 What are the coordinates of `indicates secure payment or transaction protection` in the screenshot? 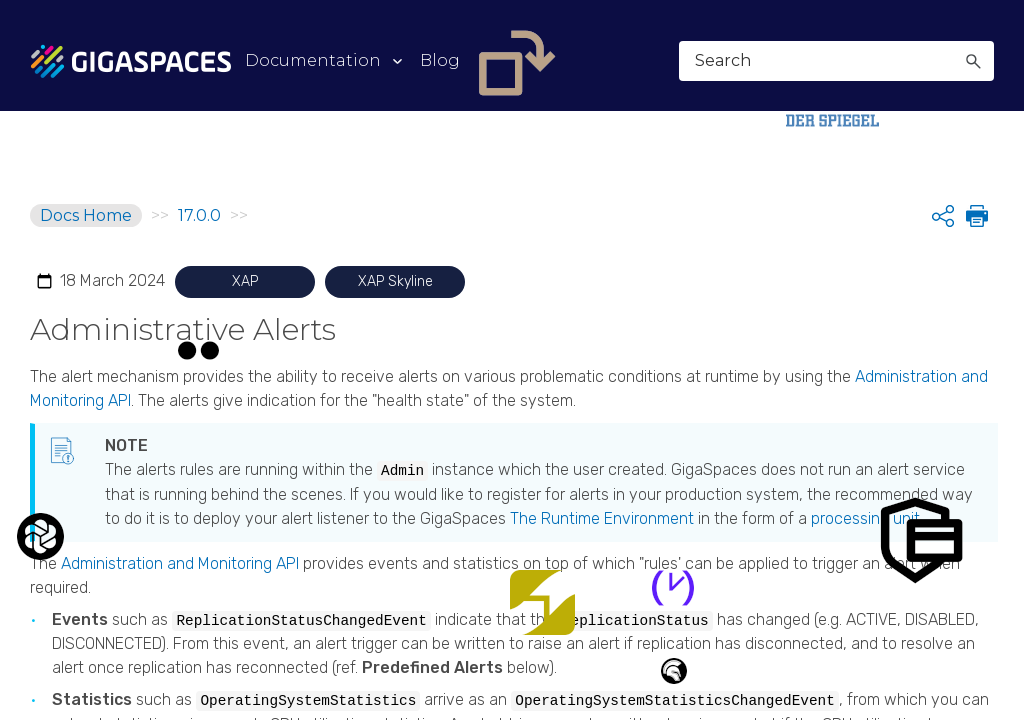 It's located at (919, 540).